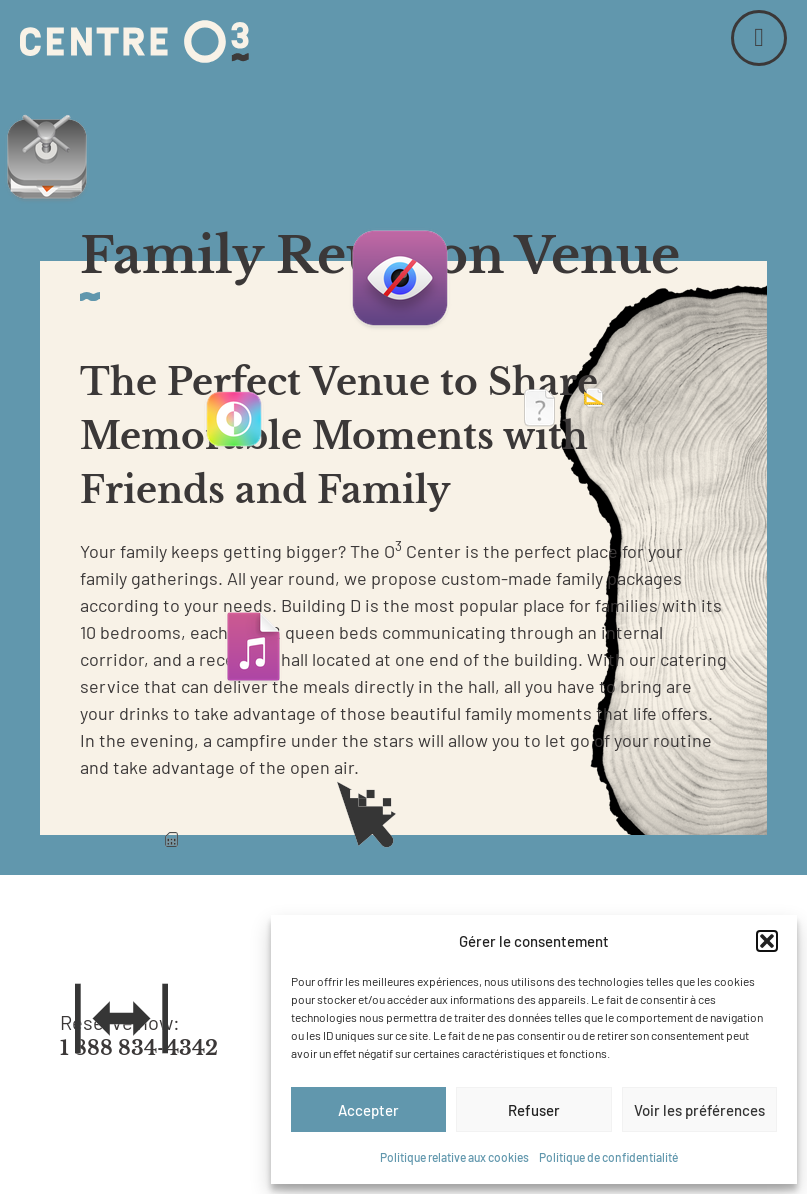  Describe the element at coordinates (171, 839) in the screenshot. I see `view SIM card information` at that location.